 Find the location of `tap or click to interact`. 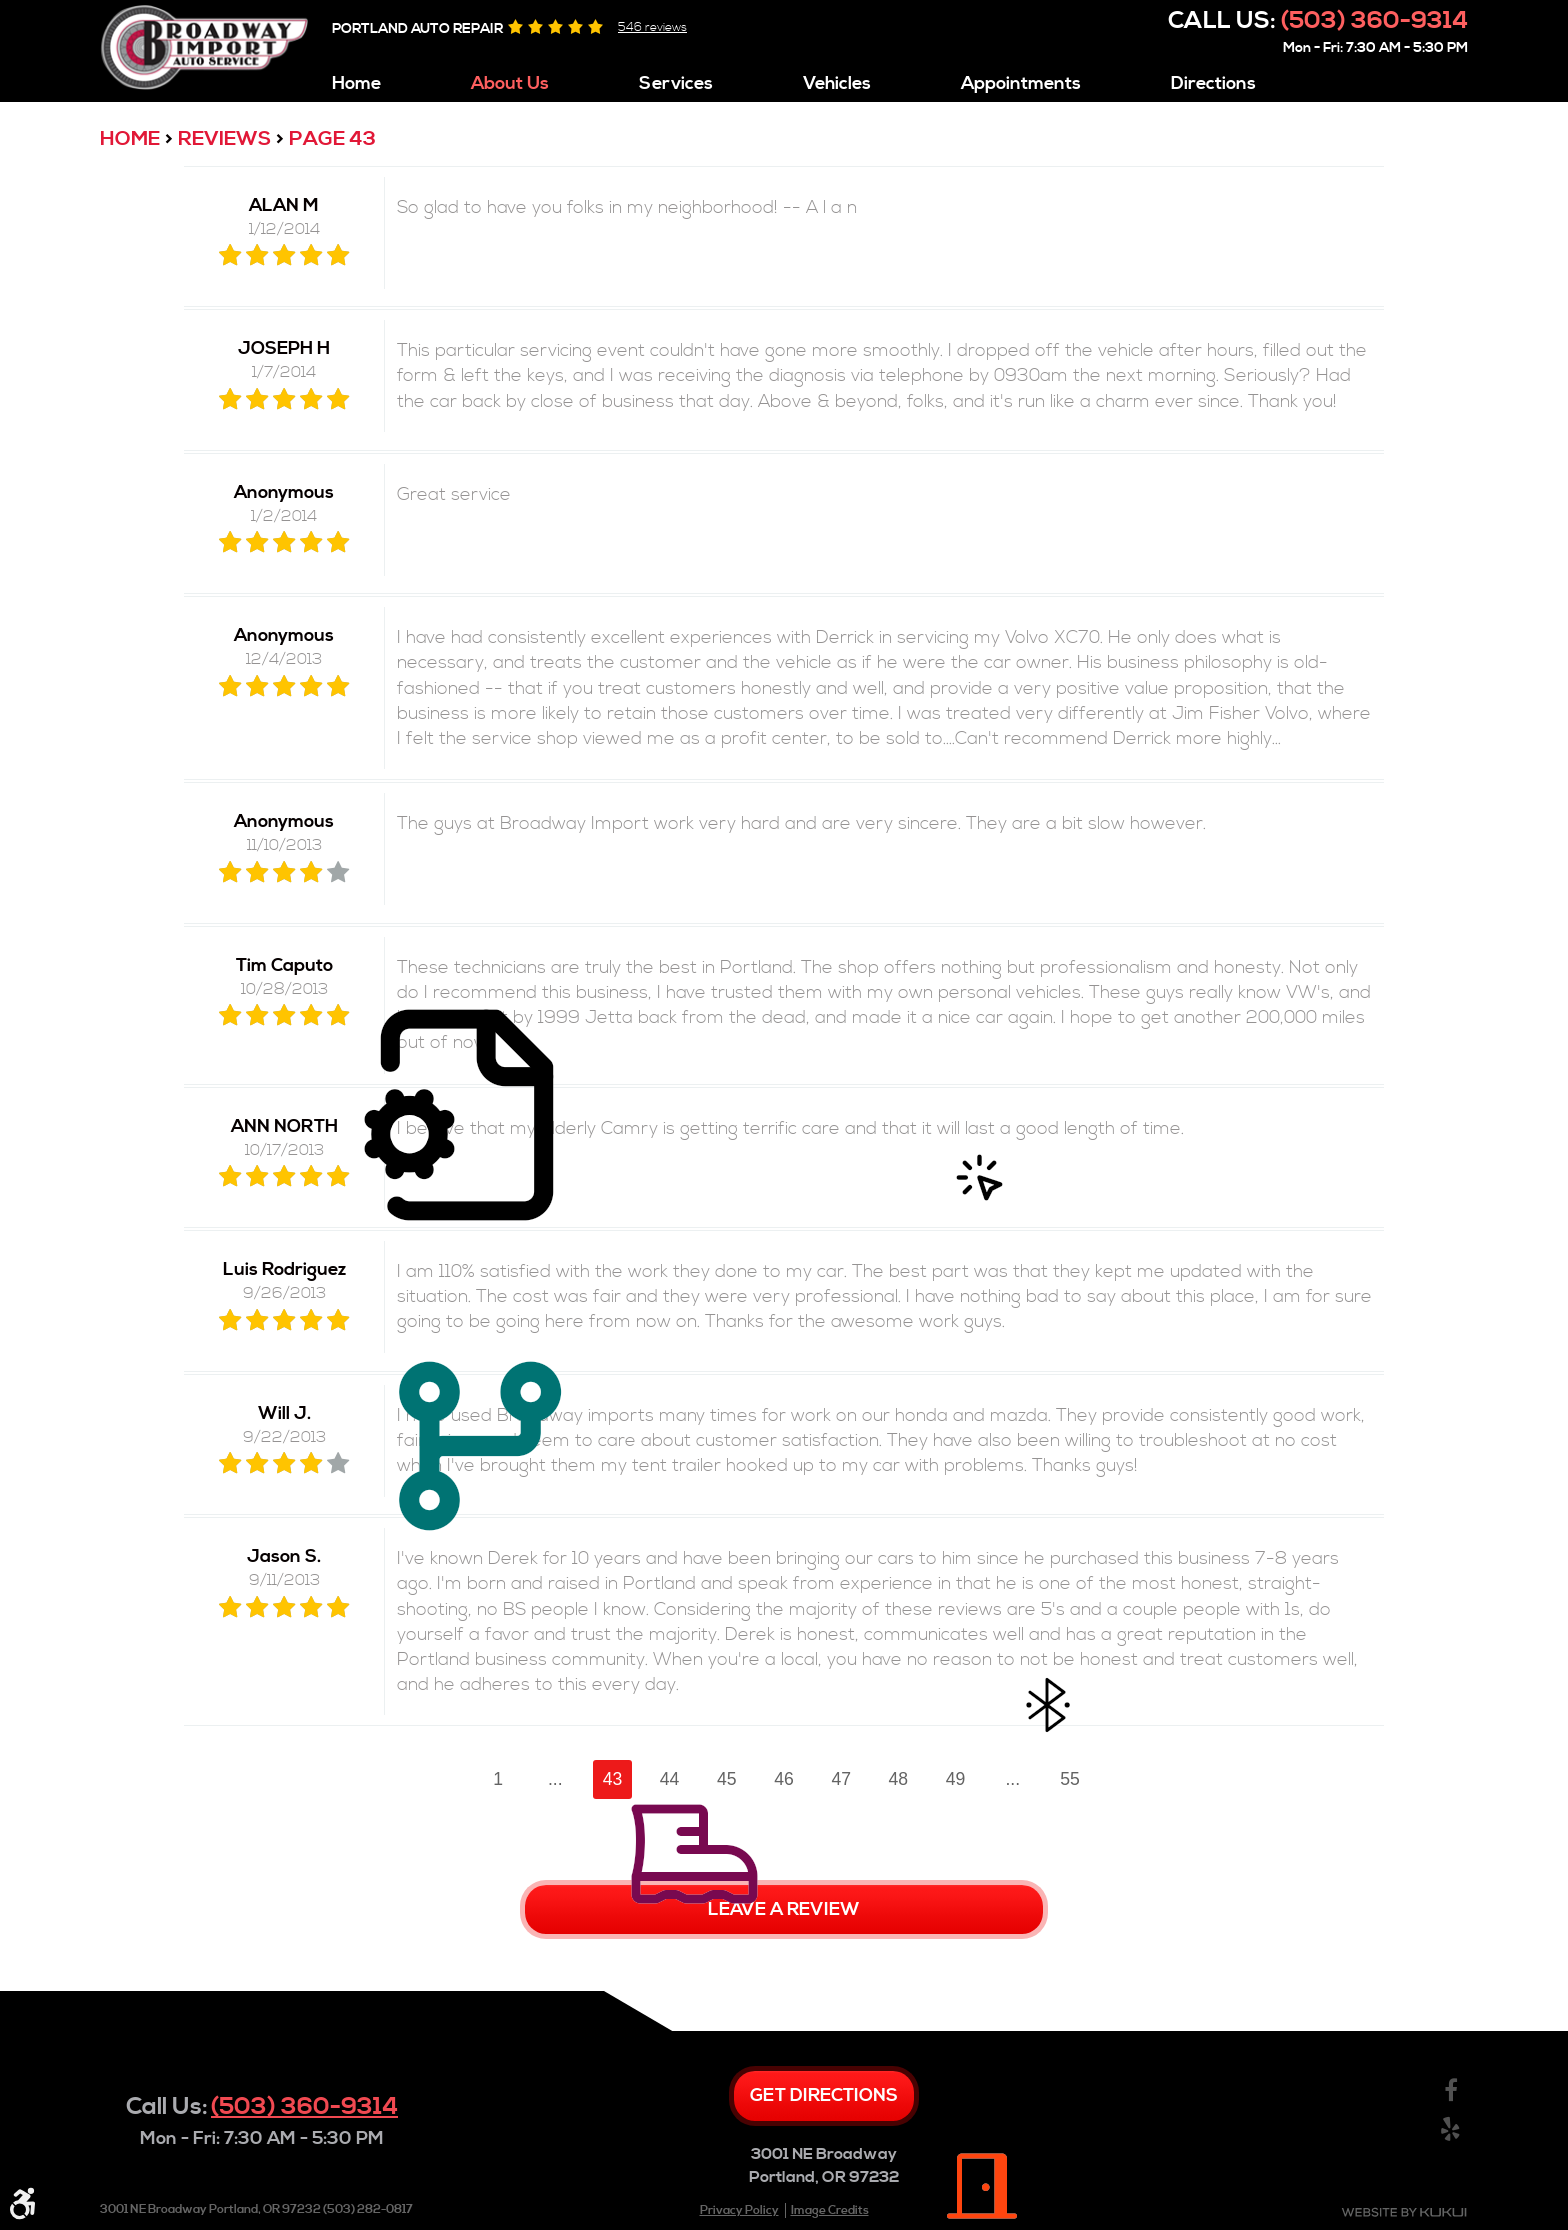

tap or click to interact is located at coordinates (979, 1177).